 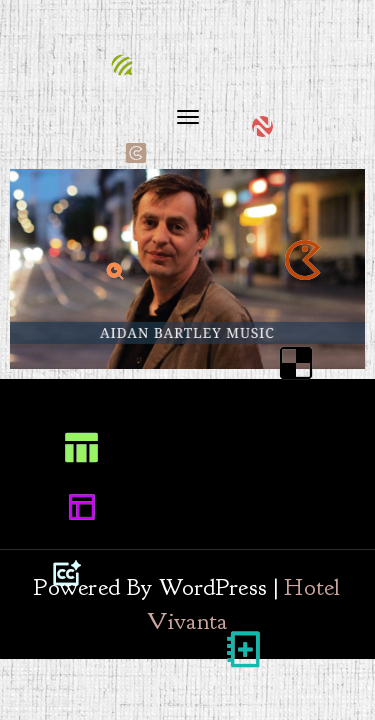 What do you see at coordinates (262, 126) in the screenshot?
I see `novu notification infrastructure logo` at bounding box center [262, 126].